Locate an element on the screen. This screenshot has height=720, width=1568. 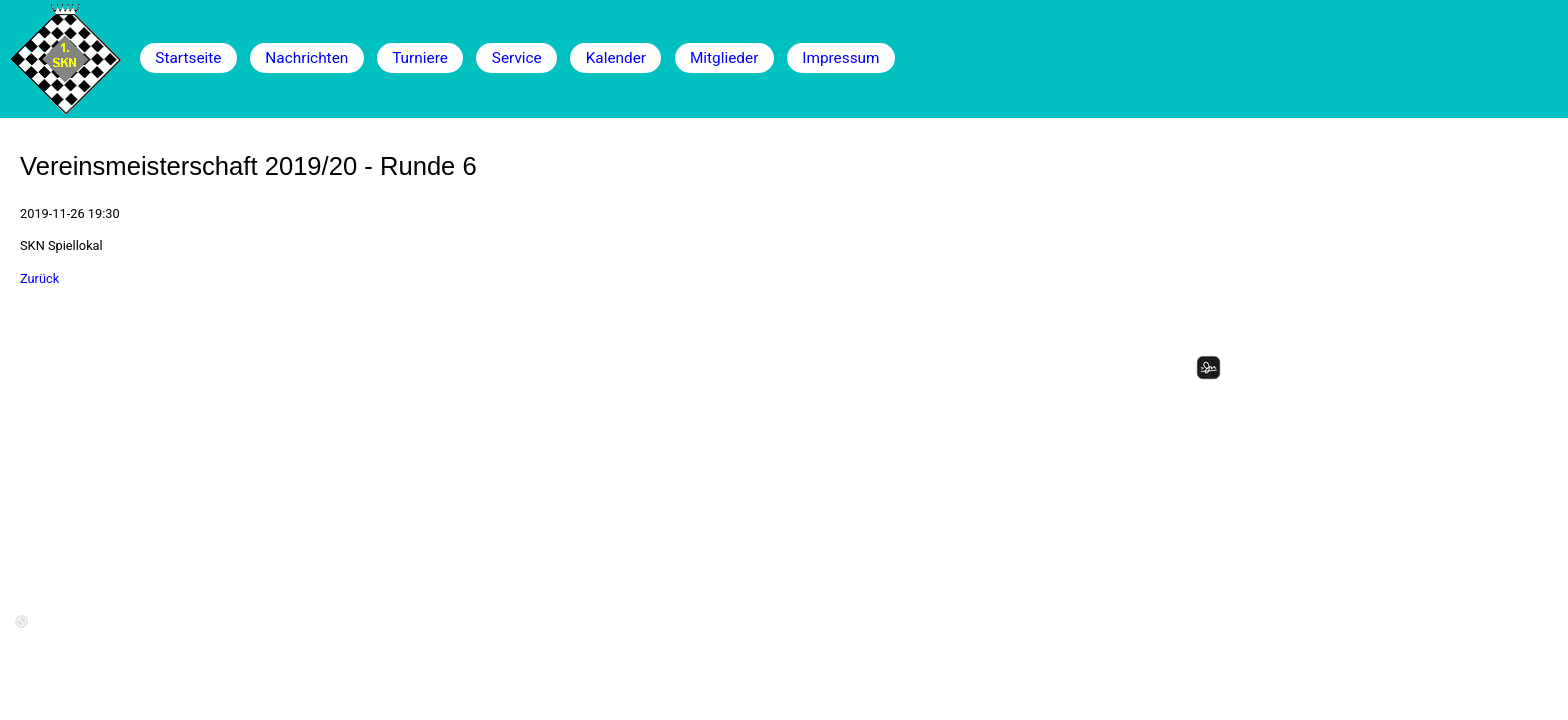
open secretive app for secure key management is located at coordinates (1208, 367).